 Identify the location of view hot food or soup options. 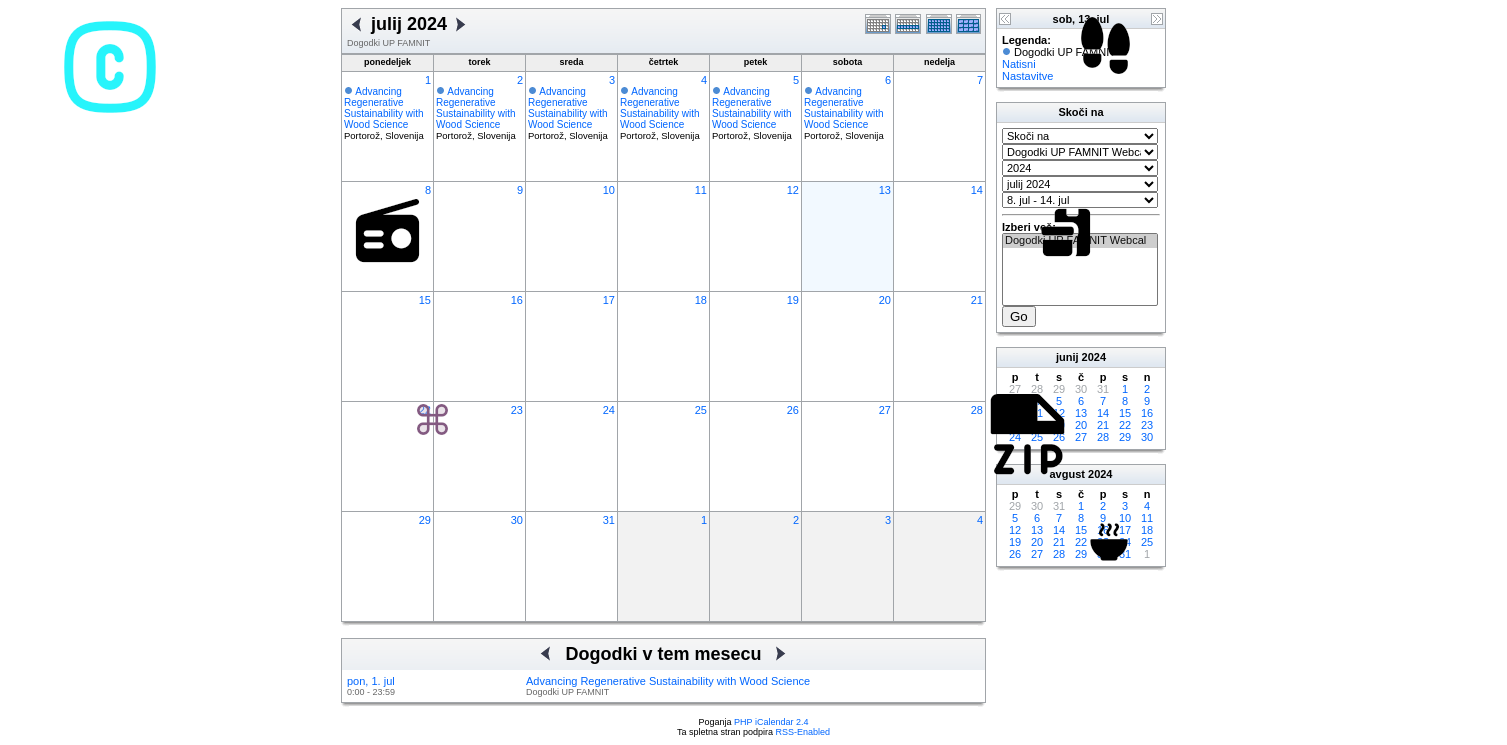
(1109, 542).